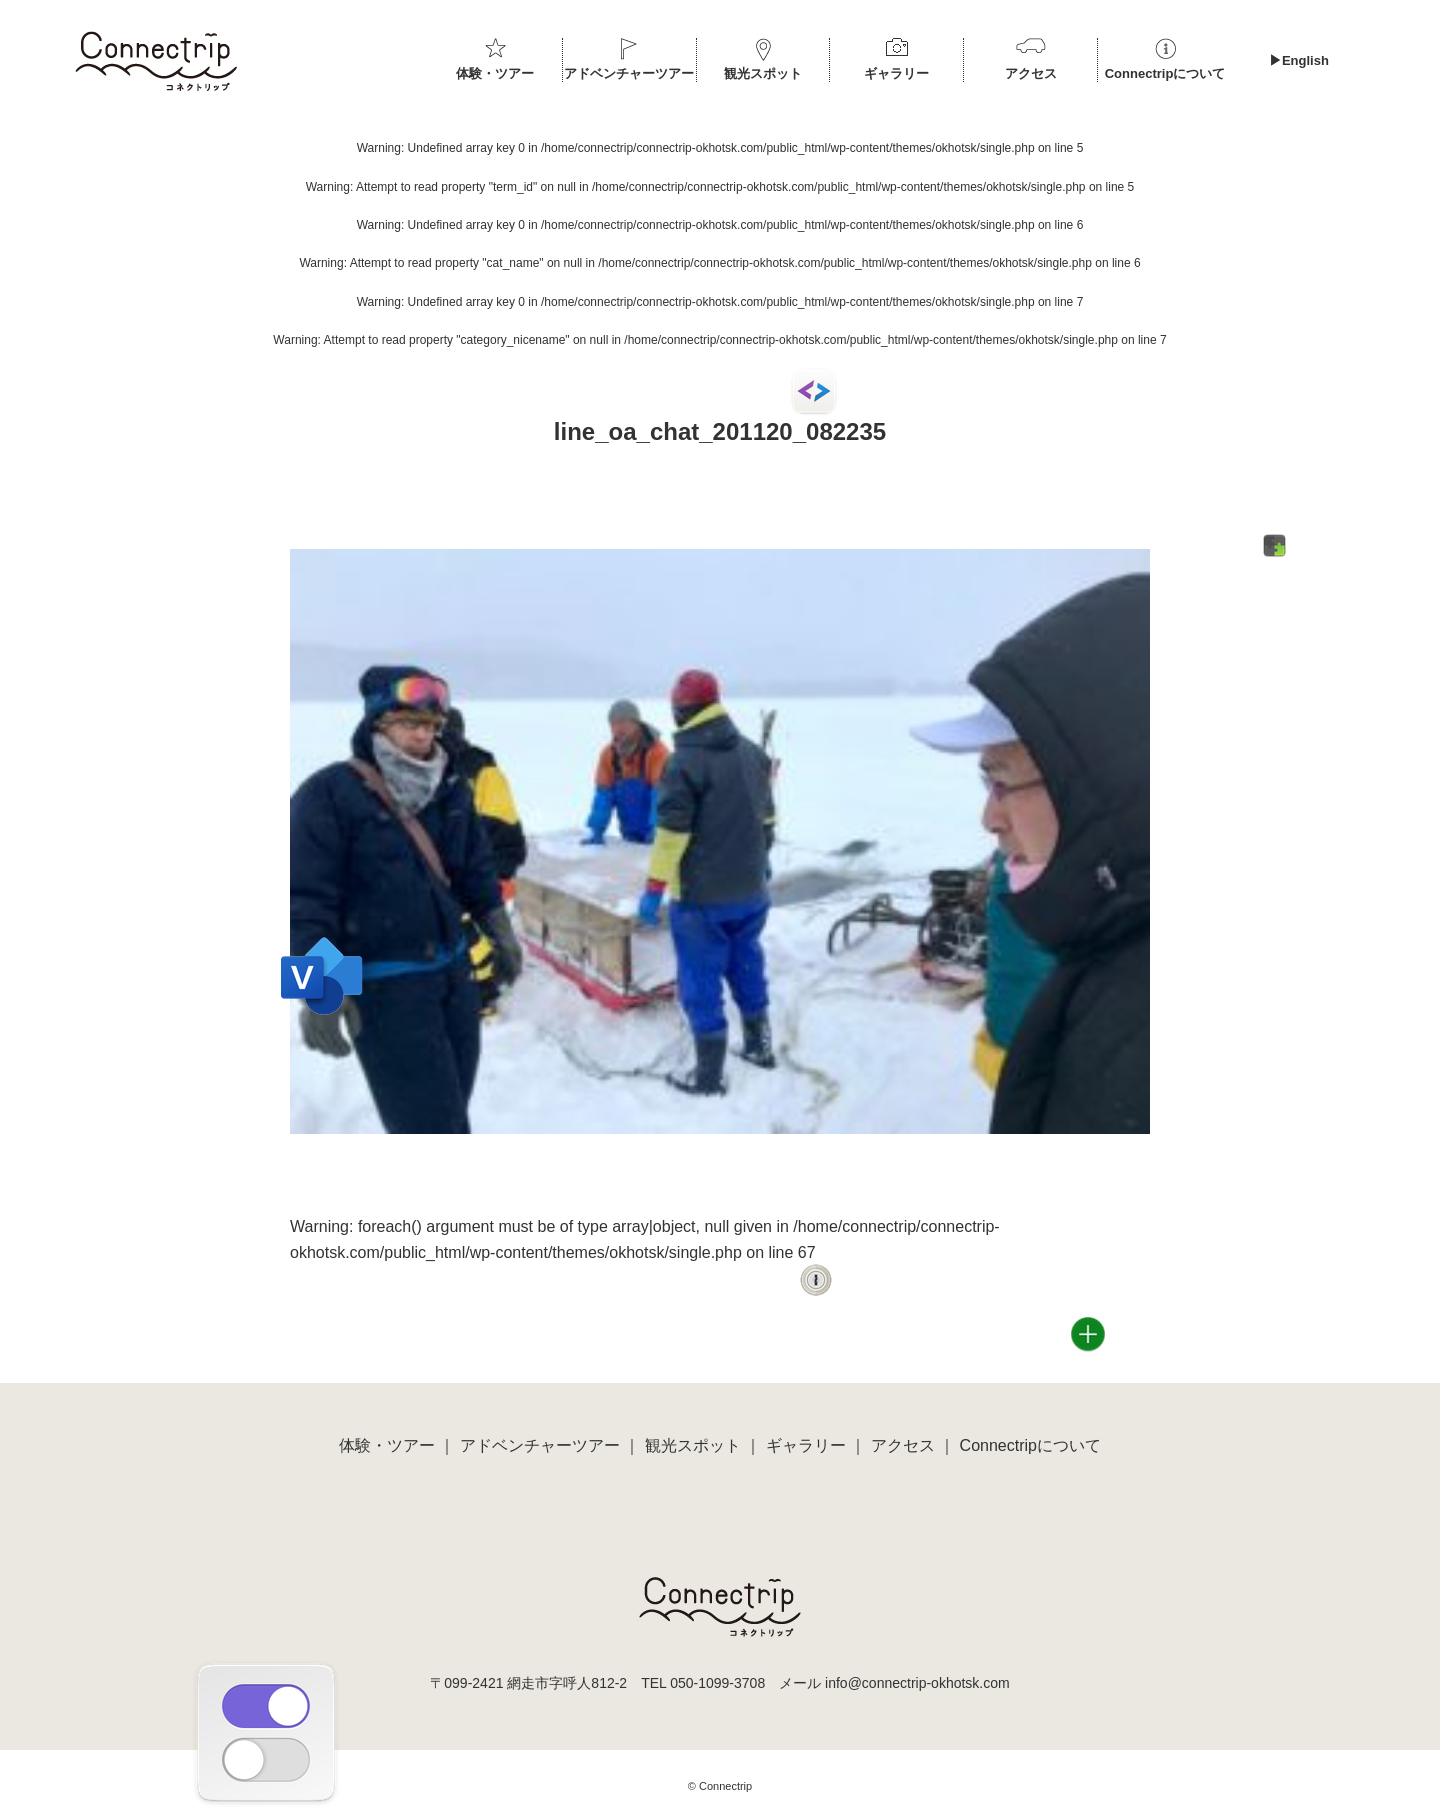  What do you see at coordinates (816, 1280) in the screenshot?
I see `open the passwords app` at bounding box center [816, 1280].